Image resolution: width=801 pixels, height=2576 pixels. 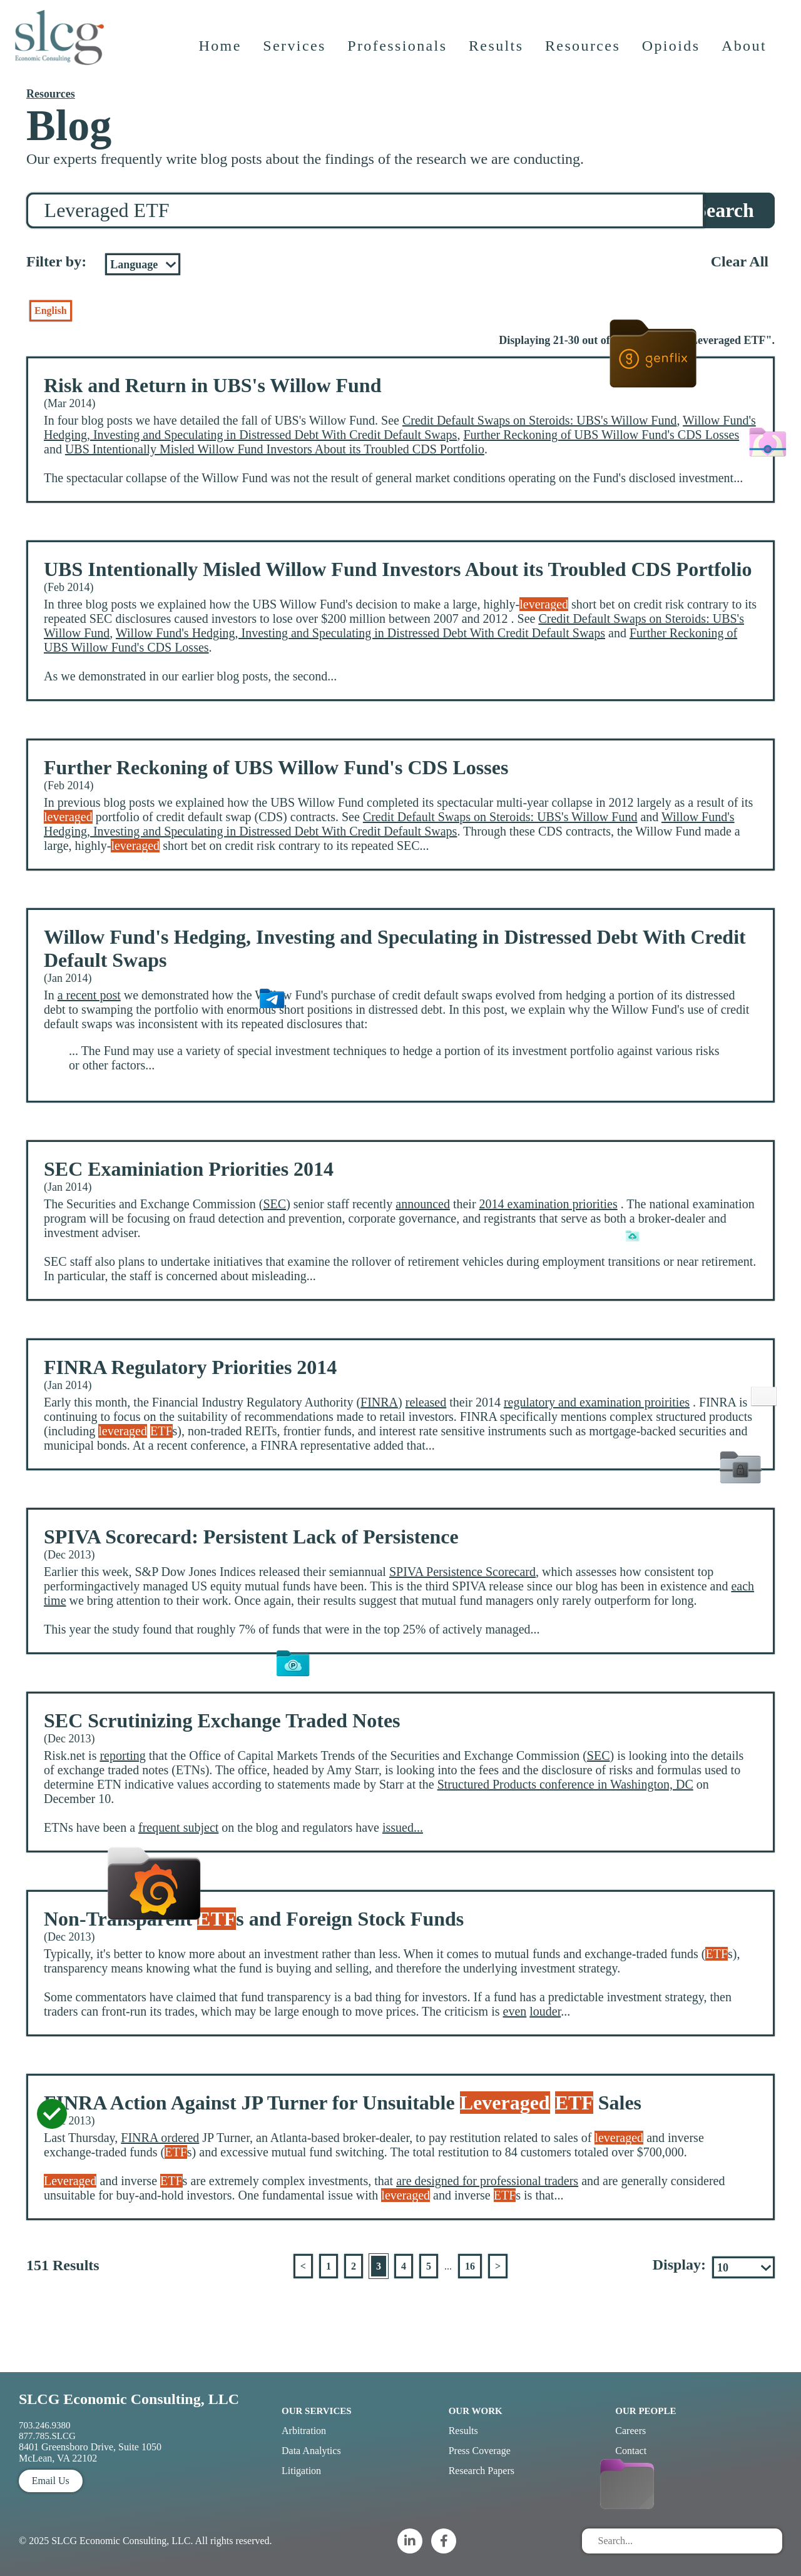 What do you see at coordinates (763, 1396) in the screenshot?
I see `generic bluetooth device placeholder` at bounding box center [763, 1396].